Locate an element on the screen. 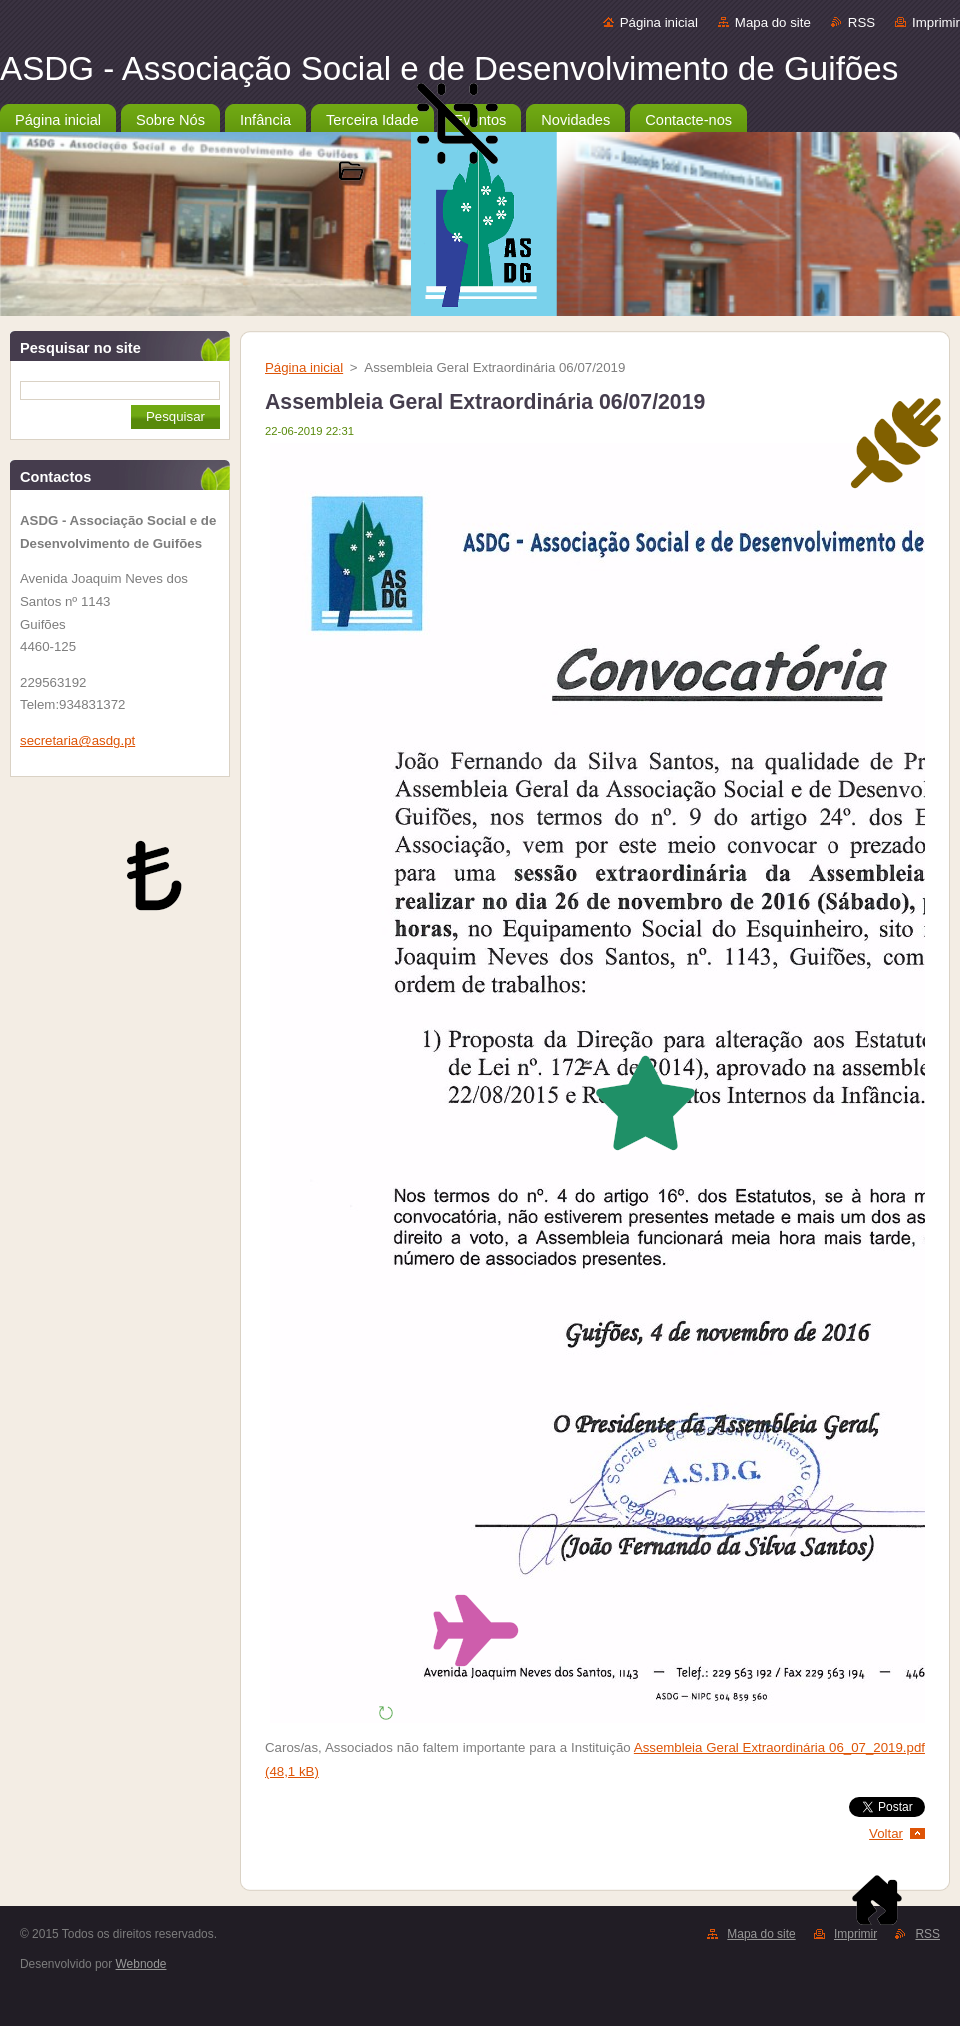  open folder to view contents is located at coordinates (350, 171).